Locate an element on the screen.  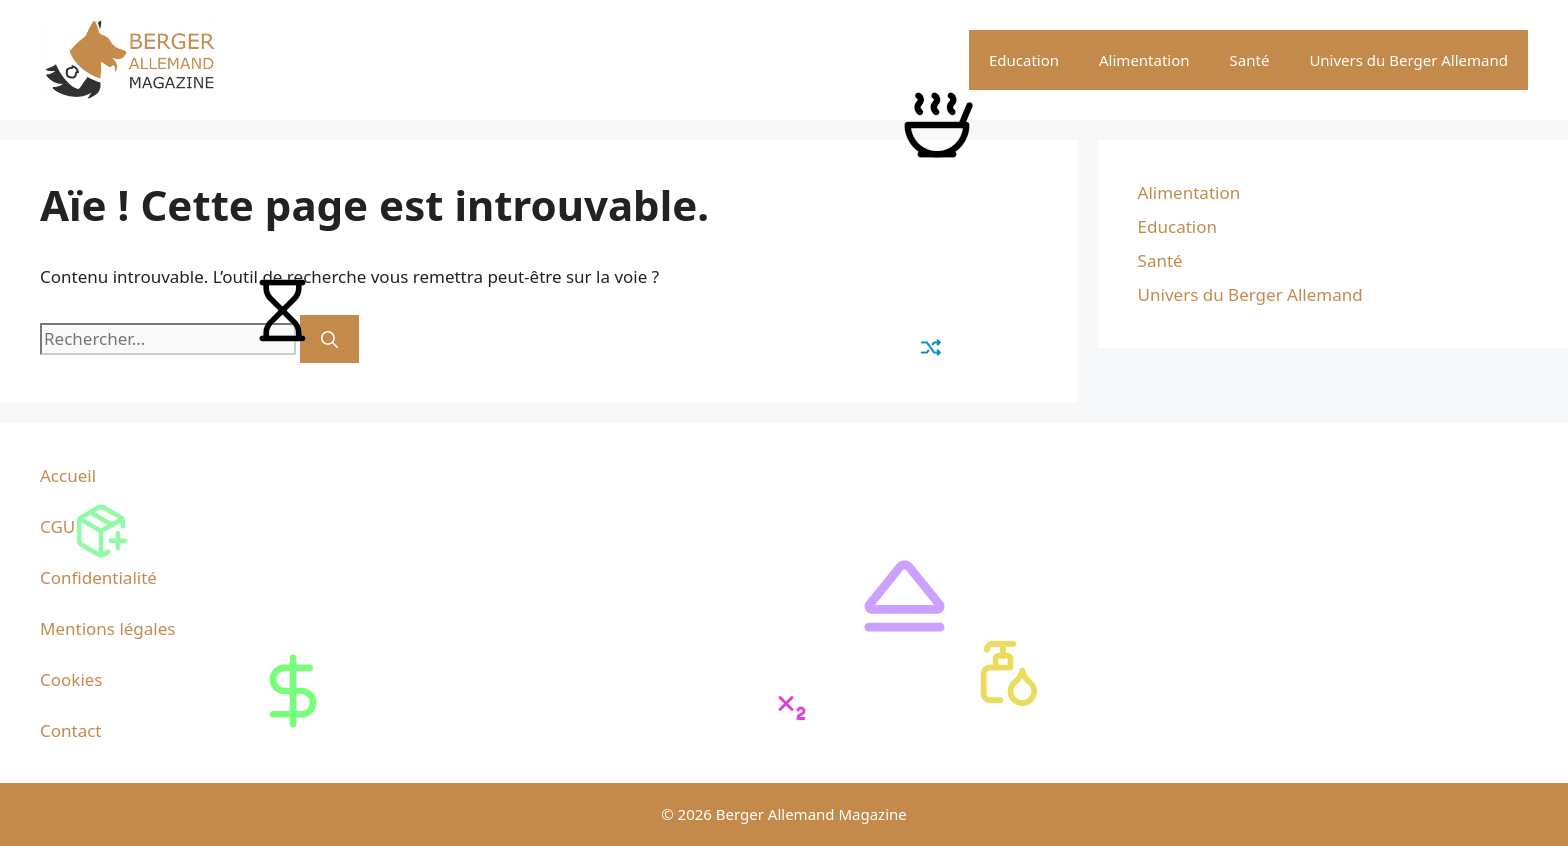
add a new package or shipment is located at coordinates (101, 531).